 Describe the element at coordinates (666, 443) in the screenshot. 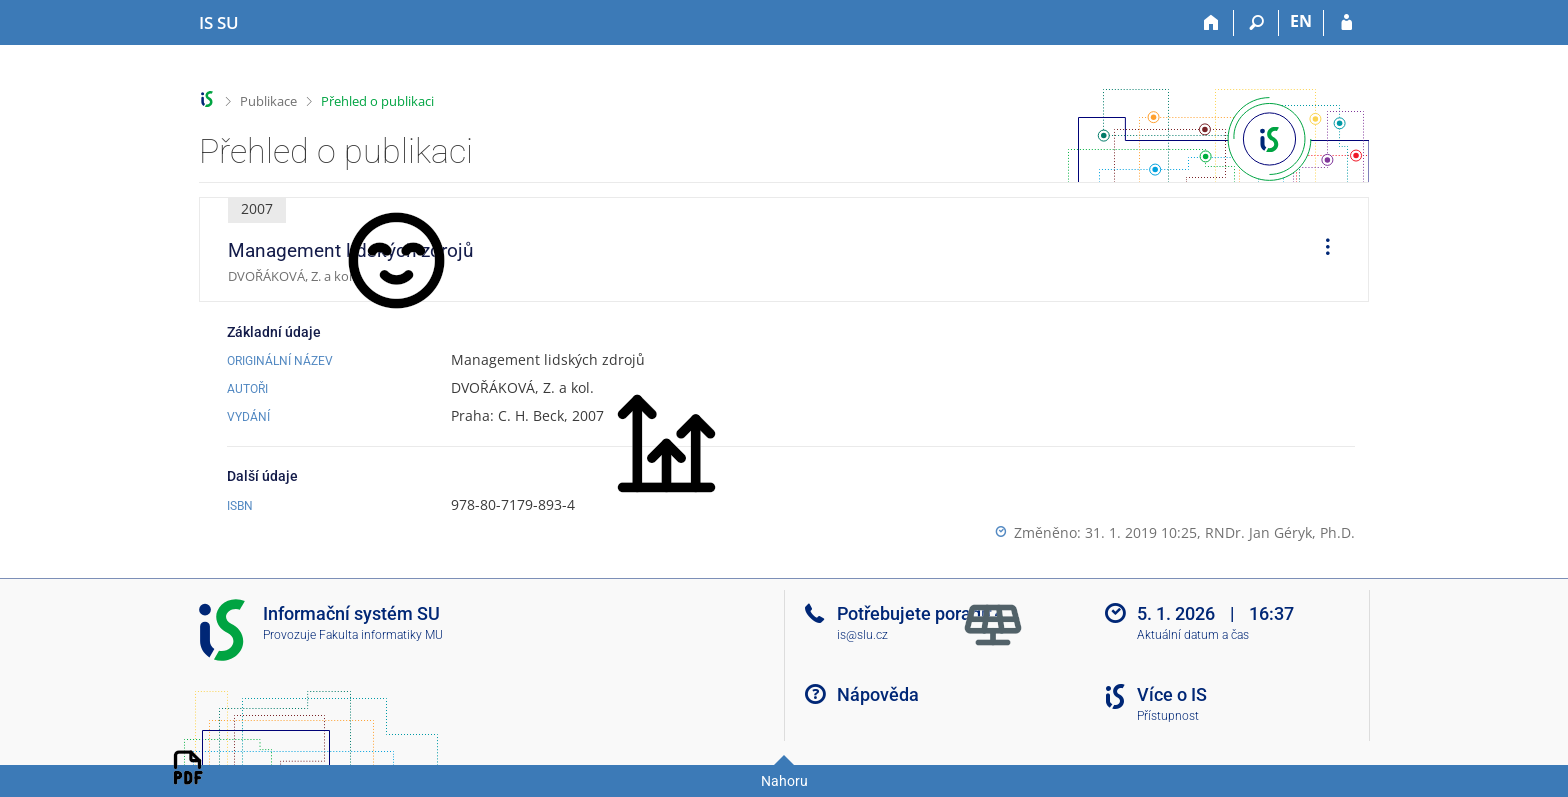

I see `view growth metrics or trending data` at that location.